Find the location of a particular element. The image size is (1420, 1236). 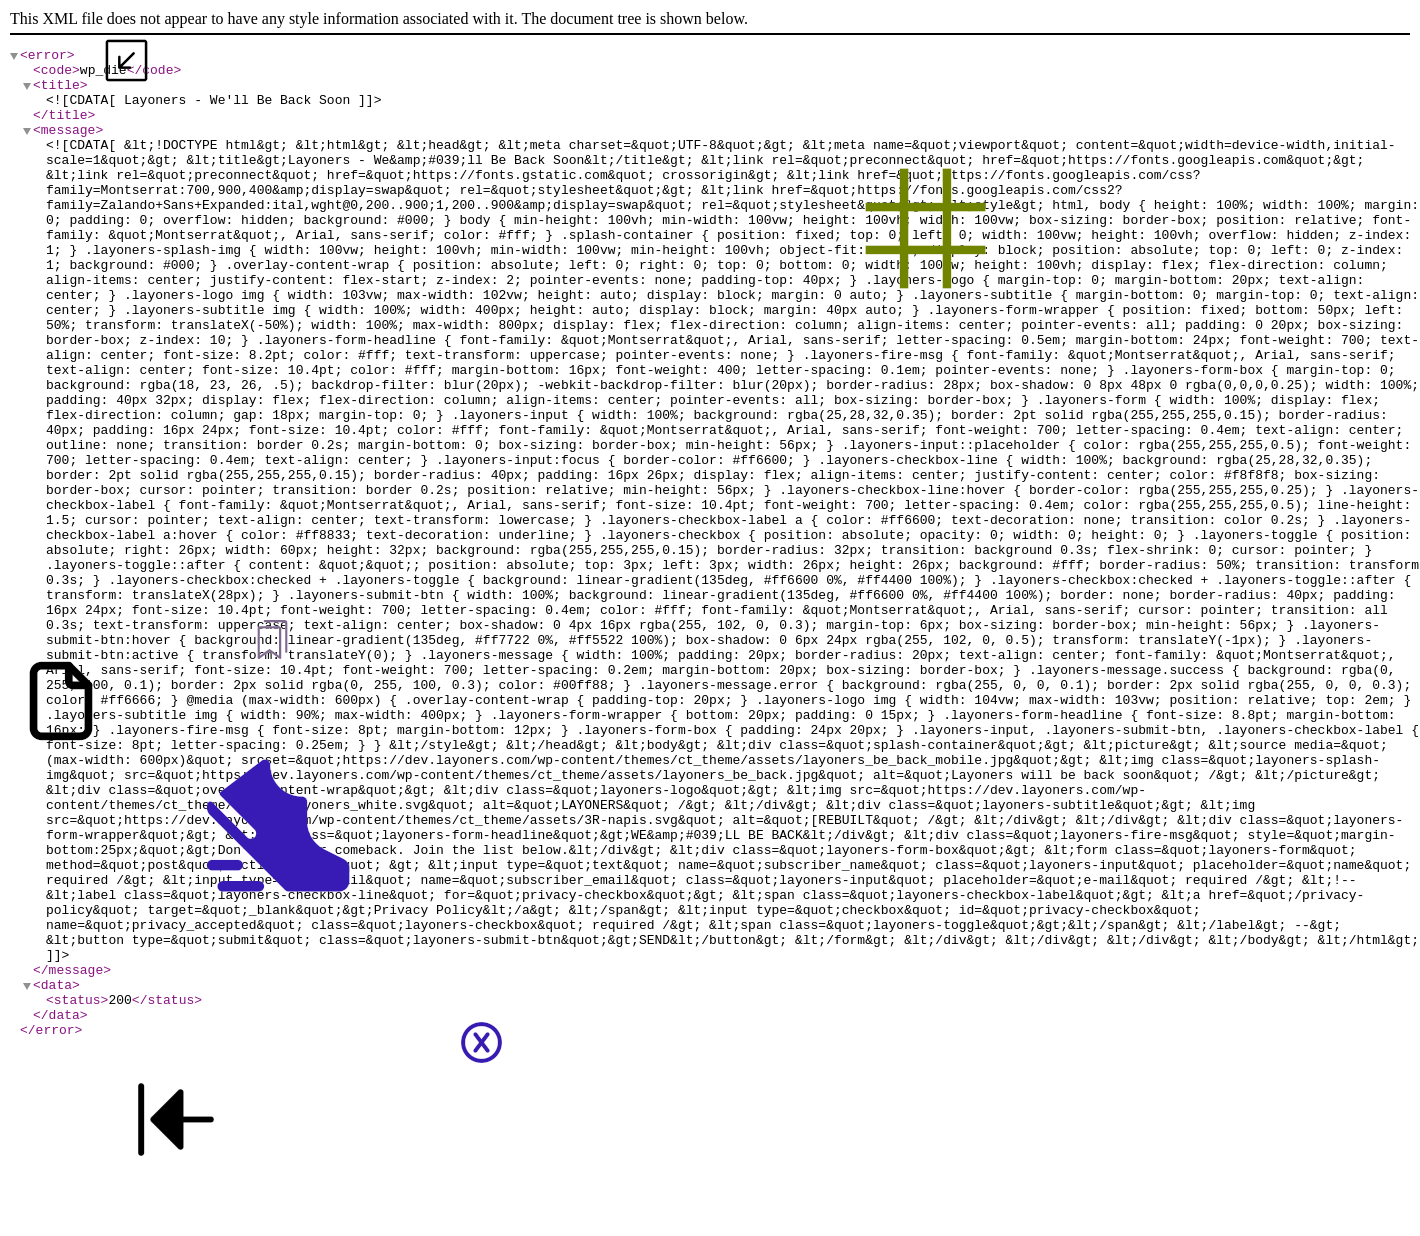

indicates a numeric variable or constant in code is located at coordinates (925, 228).